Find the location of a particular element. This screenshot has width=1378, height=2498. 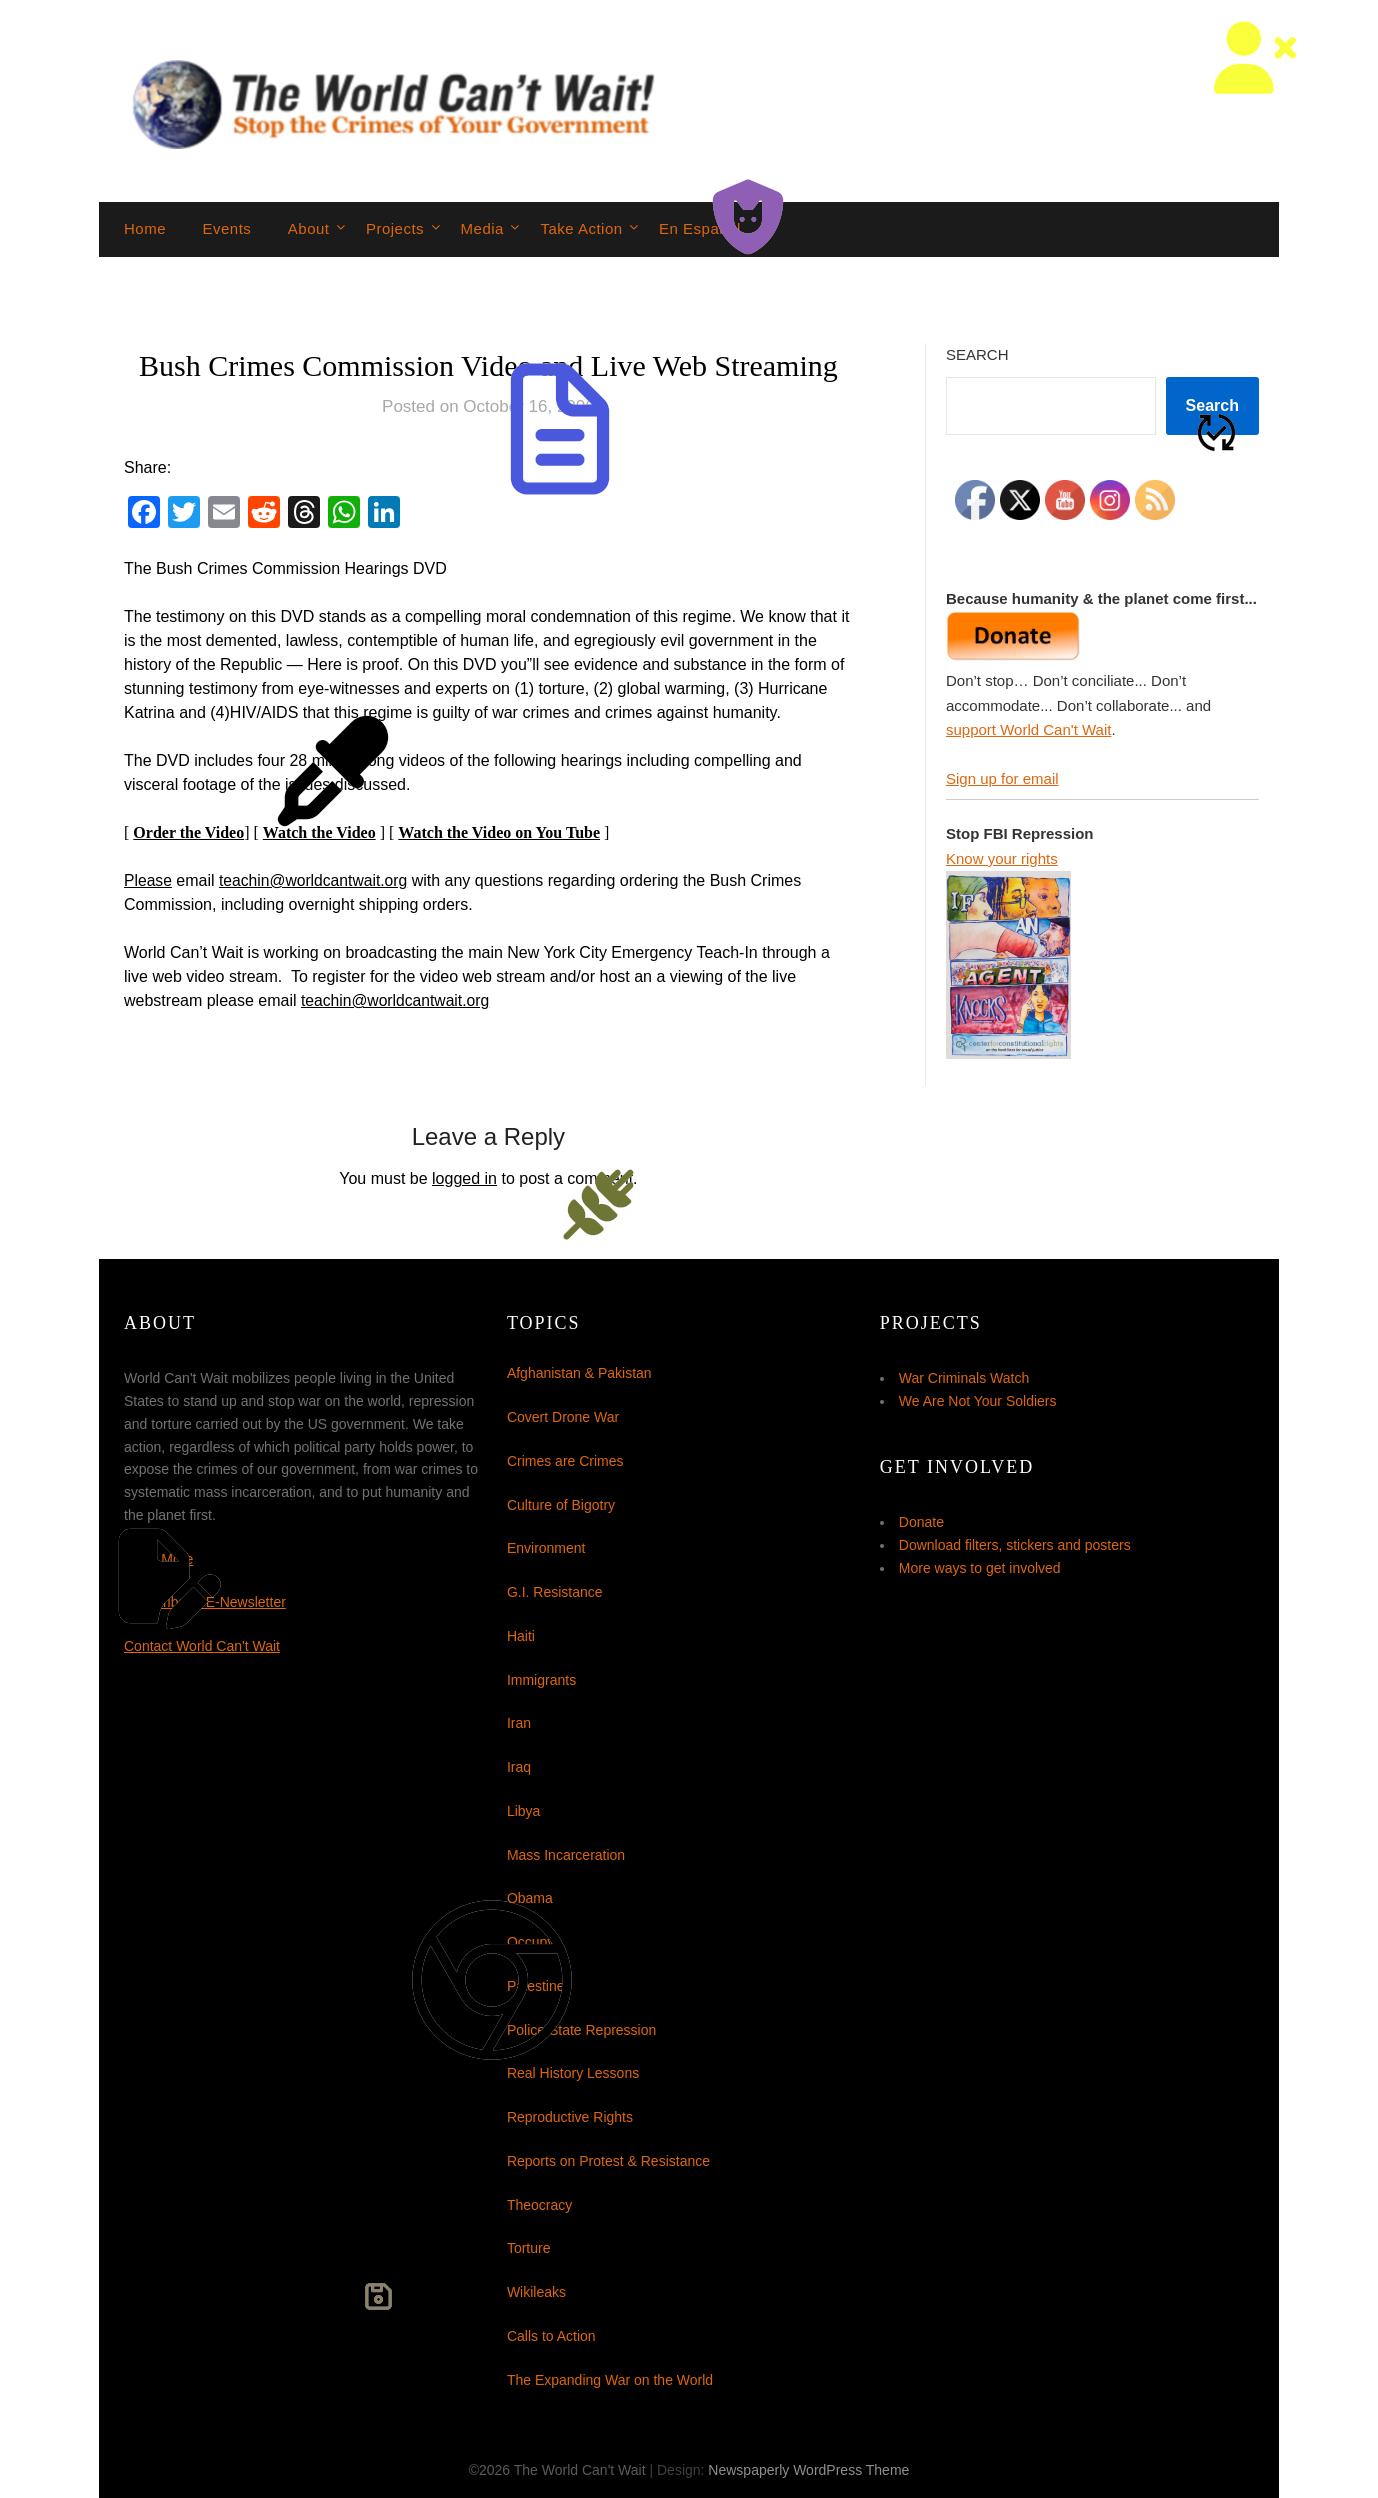

indicates wheat or grain content in food items is located at coordinates (600, 1202).